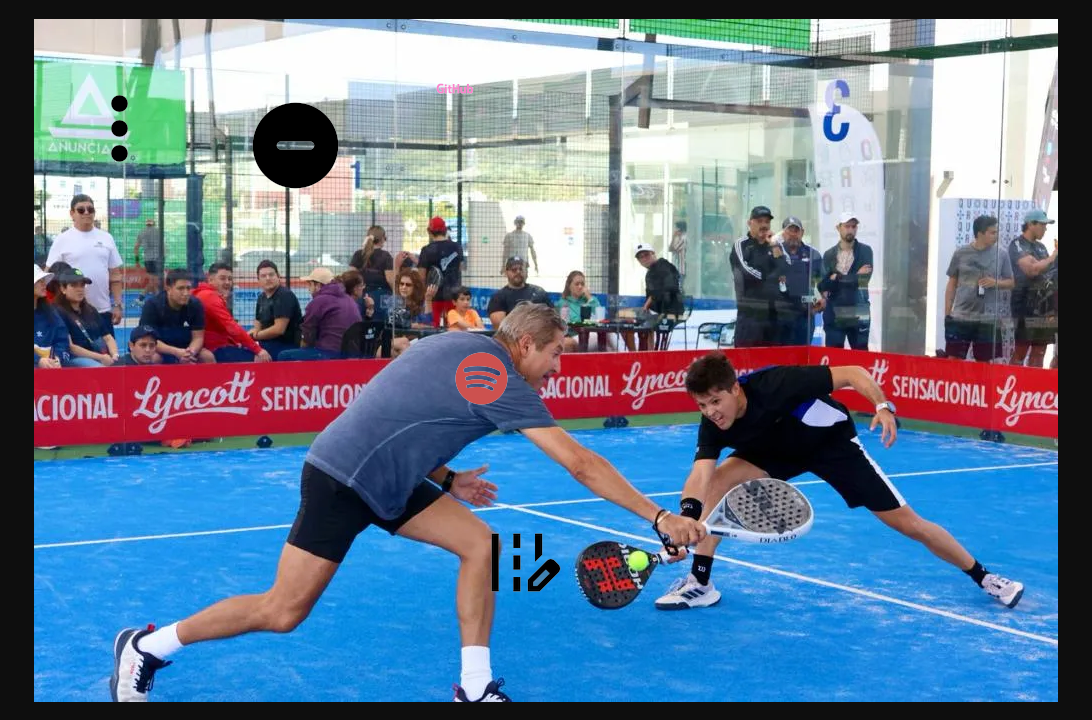 This screenshot has width=1092, height=720. Describe the element at coordinates (119, 128) in the screenshot. I see `open more options menu` at that location.